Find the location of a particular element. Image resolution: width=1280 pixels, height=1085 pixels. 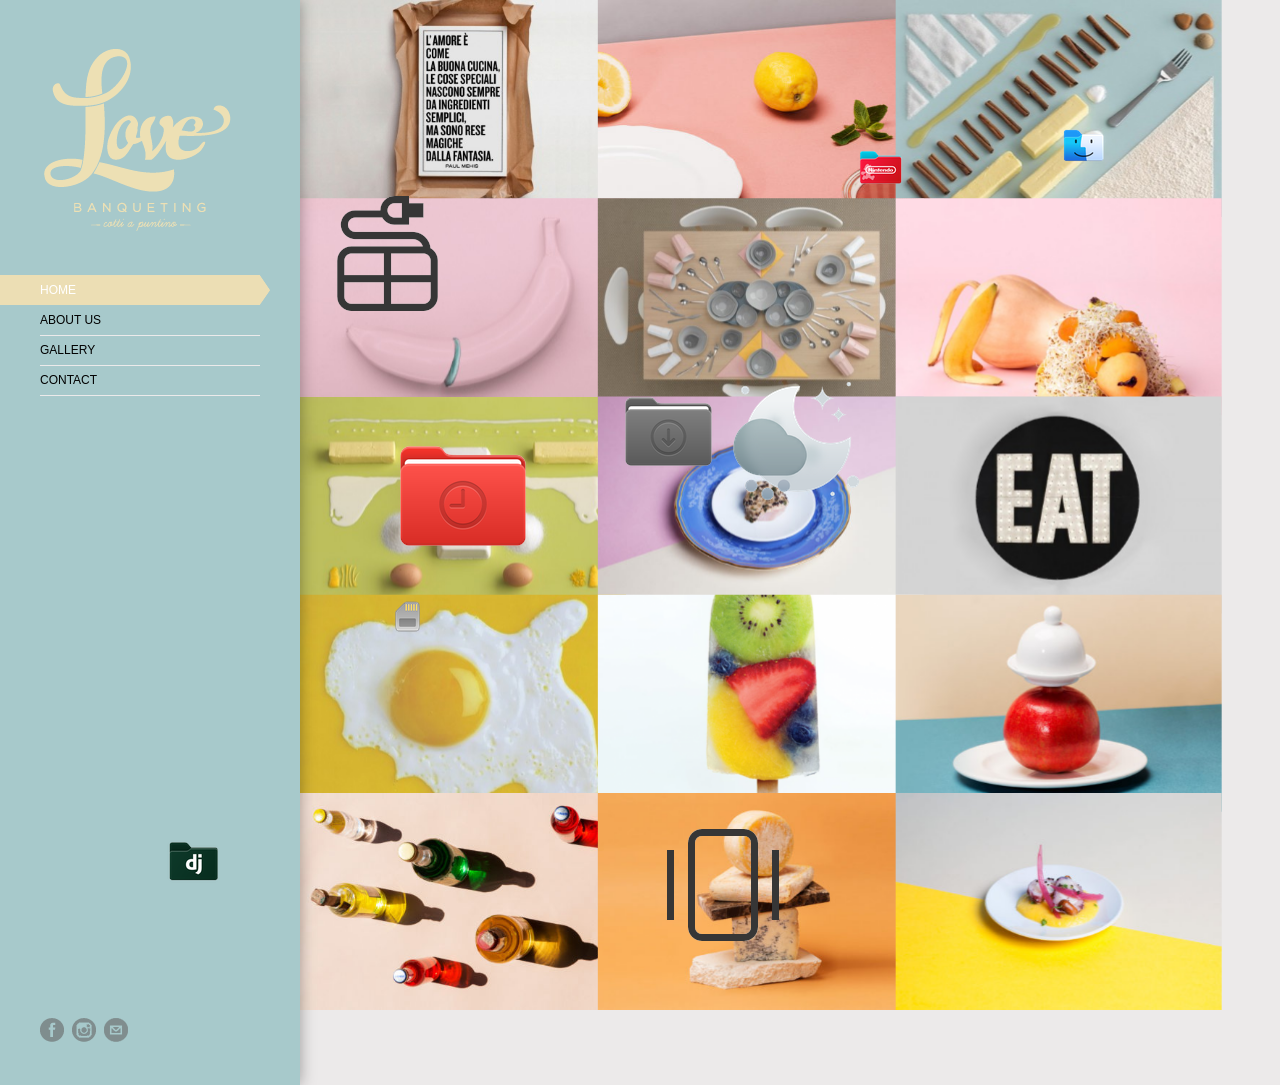

indicates scattered snow conditions at night is located at coordinates (796, 441).